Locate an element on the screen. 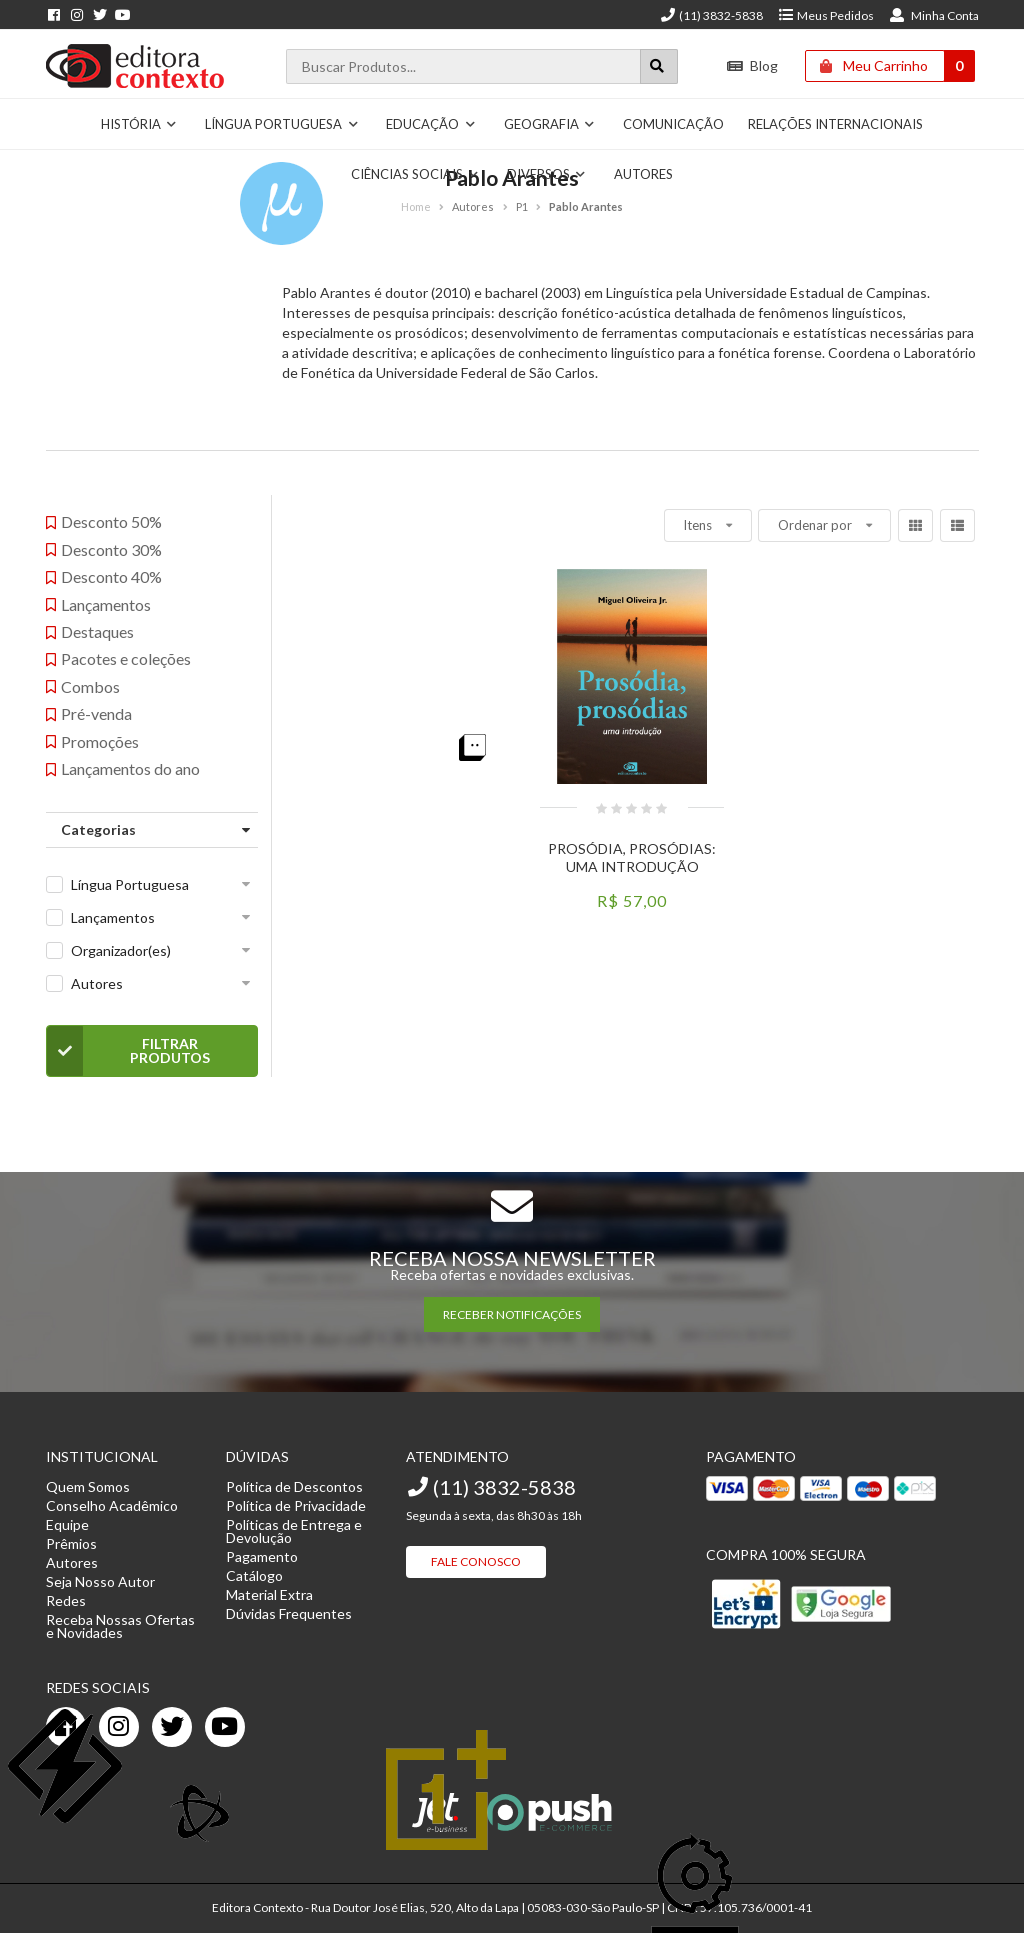 The height and width of the screenshot is (1933, 1024). BentoML platform logo is located at coordinates (472, 747).